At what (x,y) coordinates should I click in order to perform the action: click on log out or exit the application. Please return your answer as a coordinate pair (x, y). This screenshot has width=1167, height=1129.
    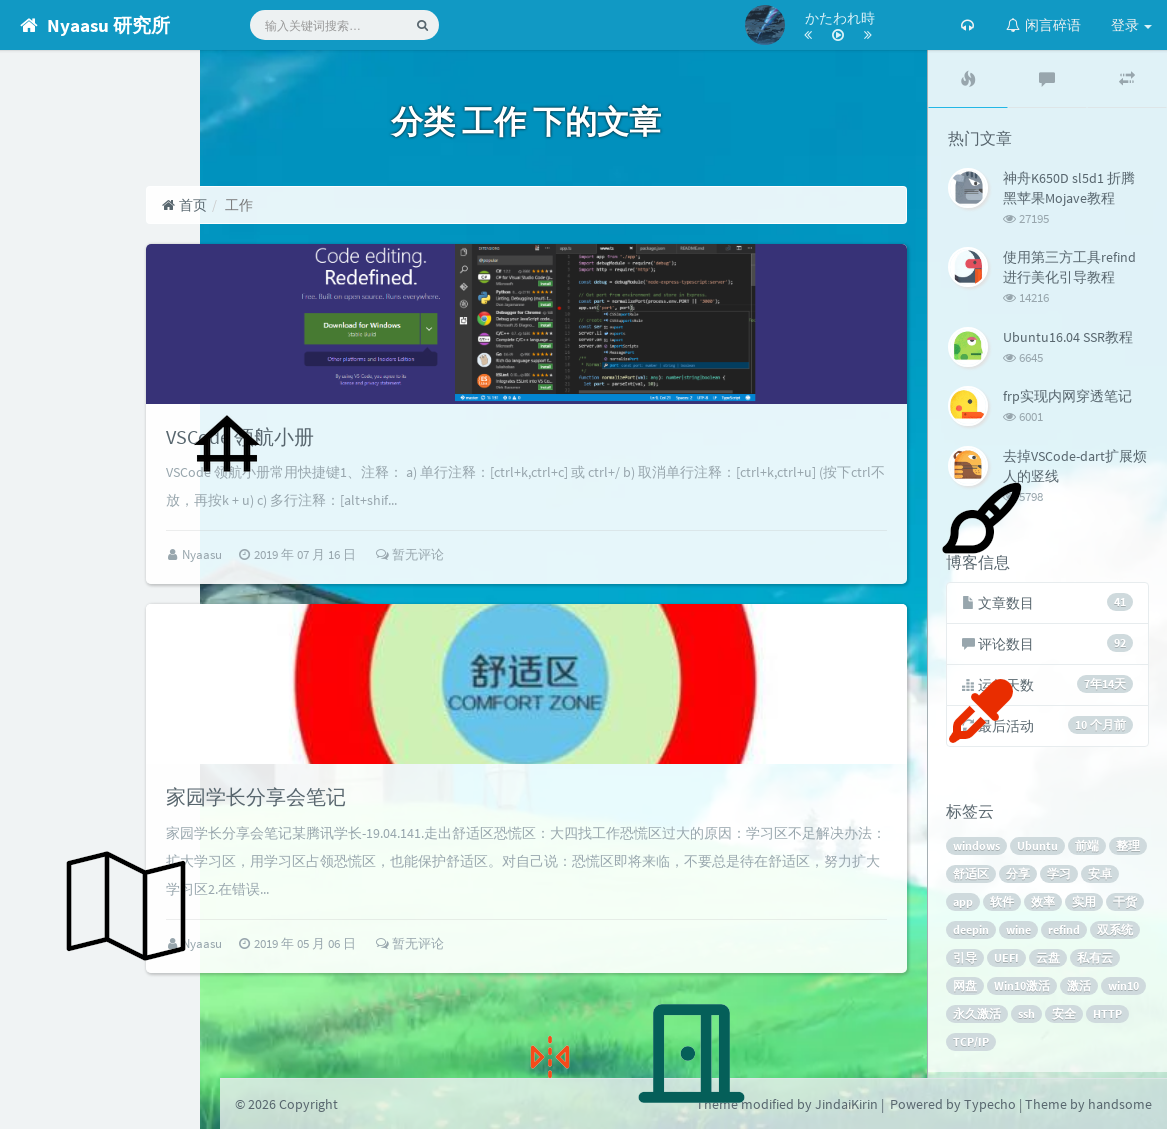
    Looking at the image, I should click on (691, 1053).